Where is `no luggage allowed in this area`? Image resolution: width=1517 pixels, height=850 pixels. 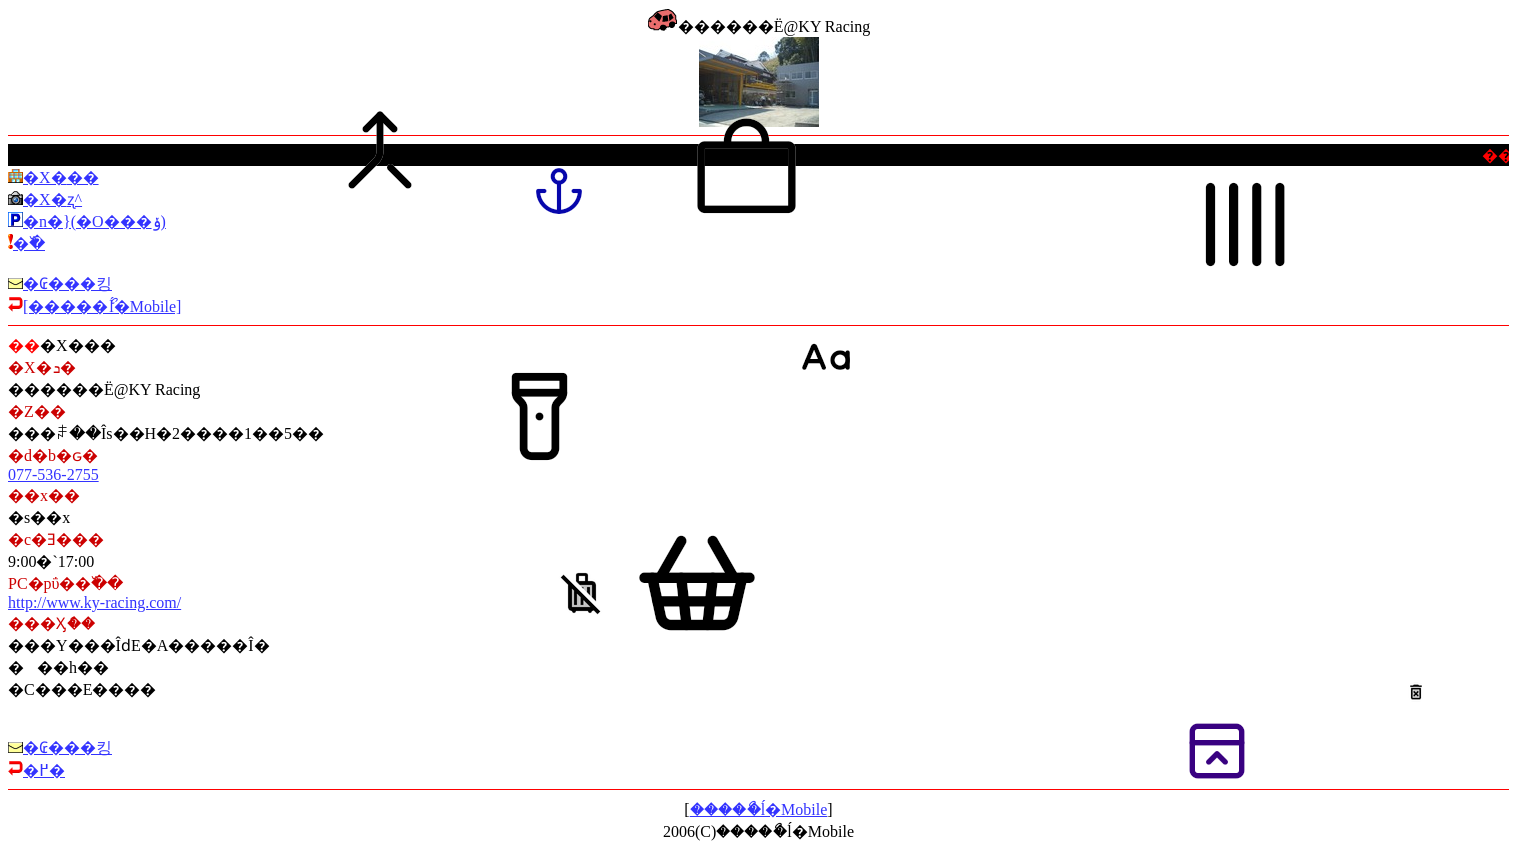 no luggage allowed in this area is located at coordinates (582, 593).